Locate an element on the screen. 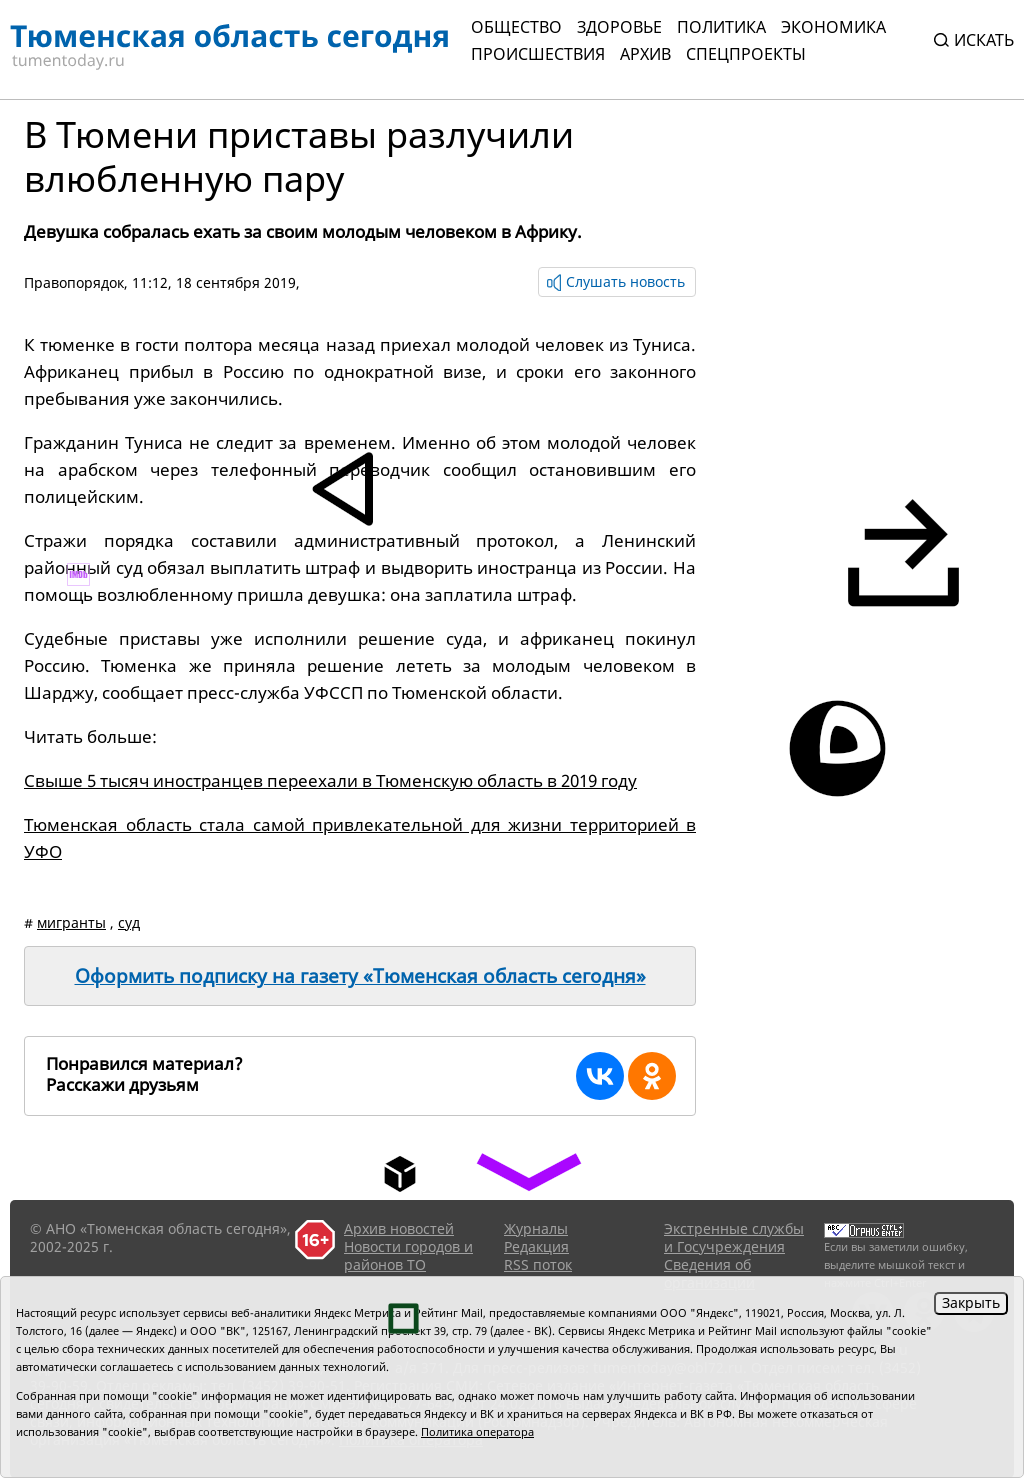 Image resolution: width=1024 pixels, height=1478 pixels. CoreOS logo is located at coordinates (837, 748).